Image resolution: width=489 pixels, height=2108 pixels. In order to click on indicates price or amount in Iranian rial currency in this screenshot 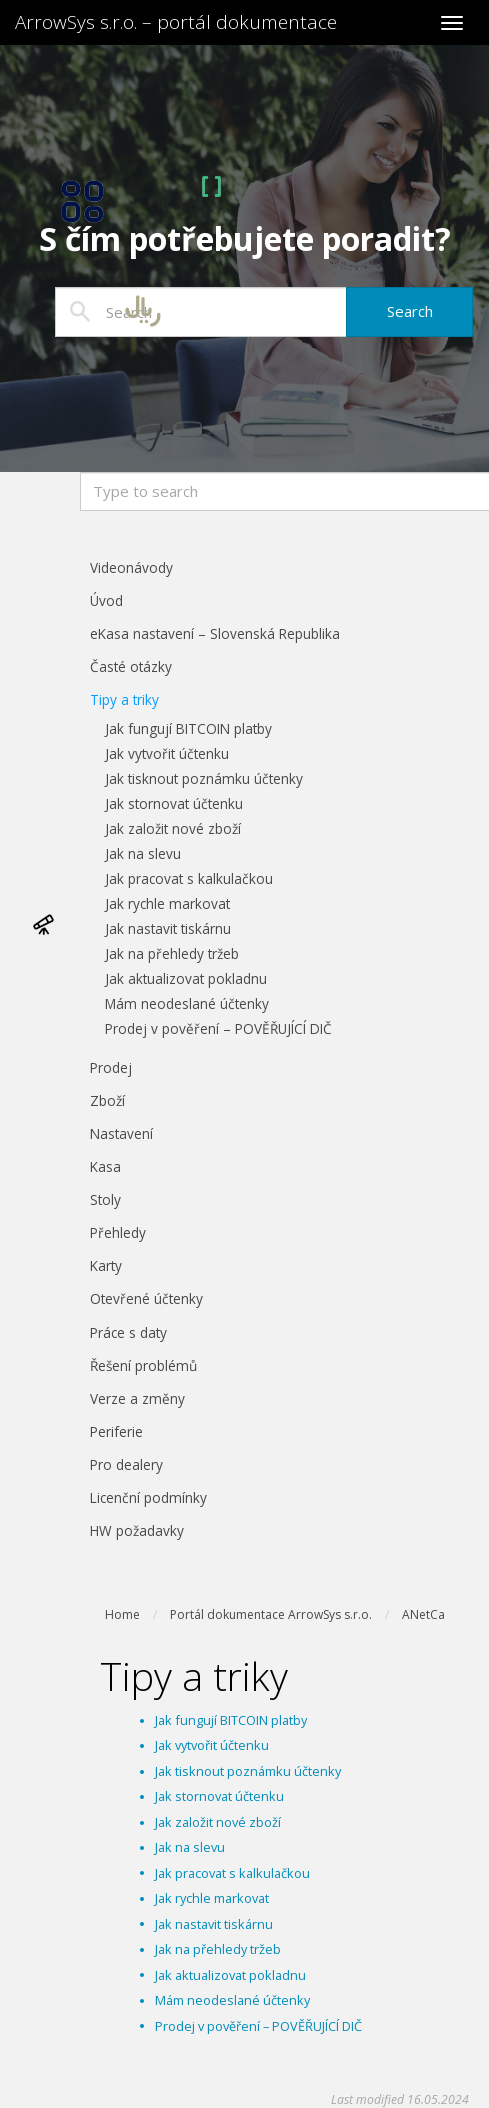, I will do `click(143, 311)`.